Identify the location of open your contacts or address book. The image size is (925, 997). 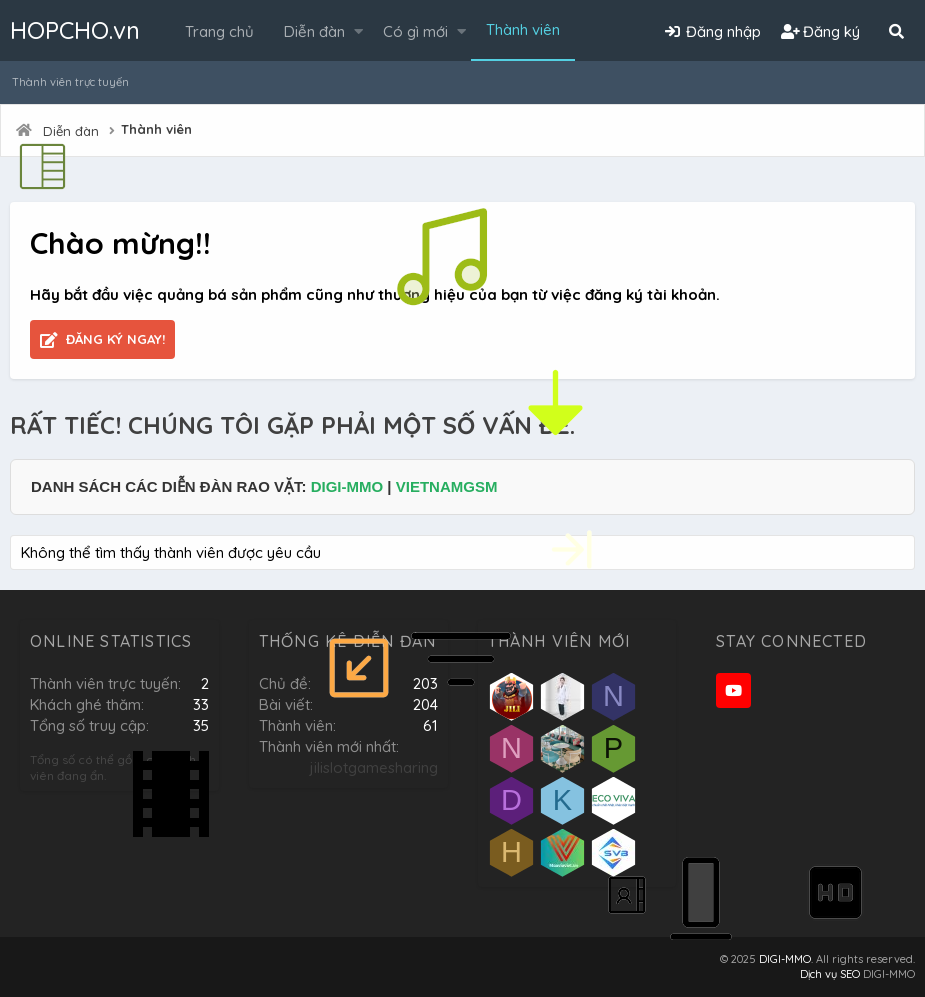
(627, 895).